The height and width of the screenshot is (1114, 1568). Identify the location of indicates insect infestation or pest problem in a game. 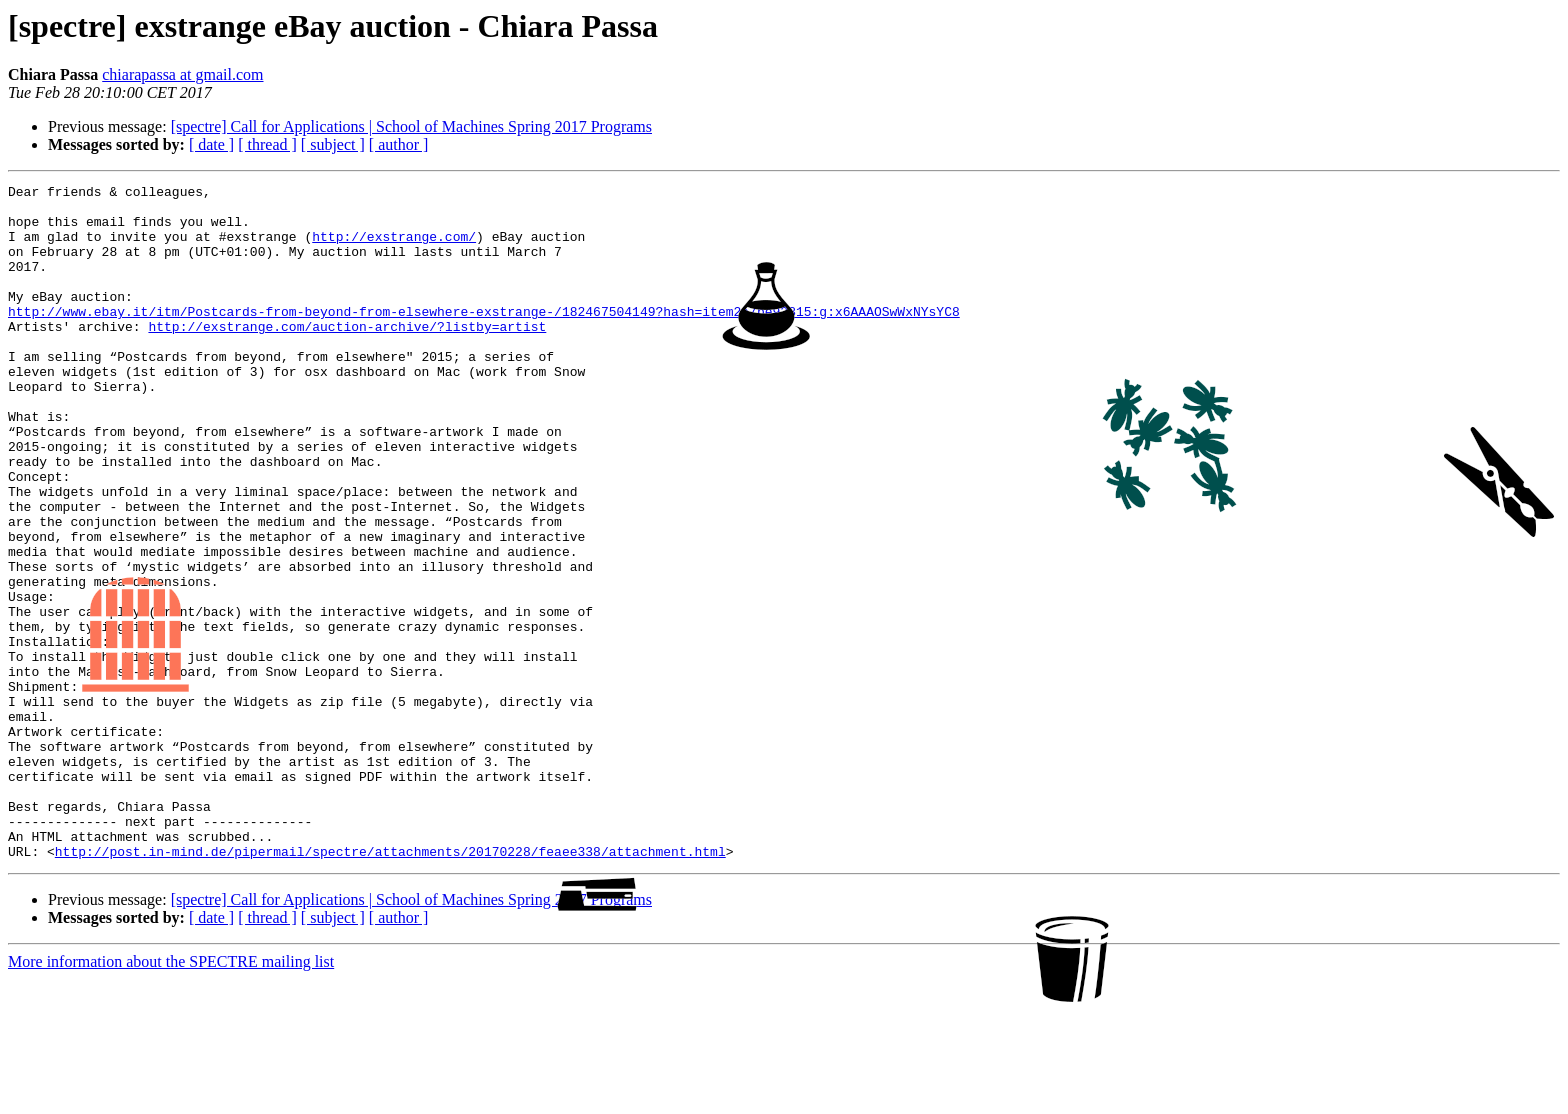
(1169, 445).